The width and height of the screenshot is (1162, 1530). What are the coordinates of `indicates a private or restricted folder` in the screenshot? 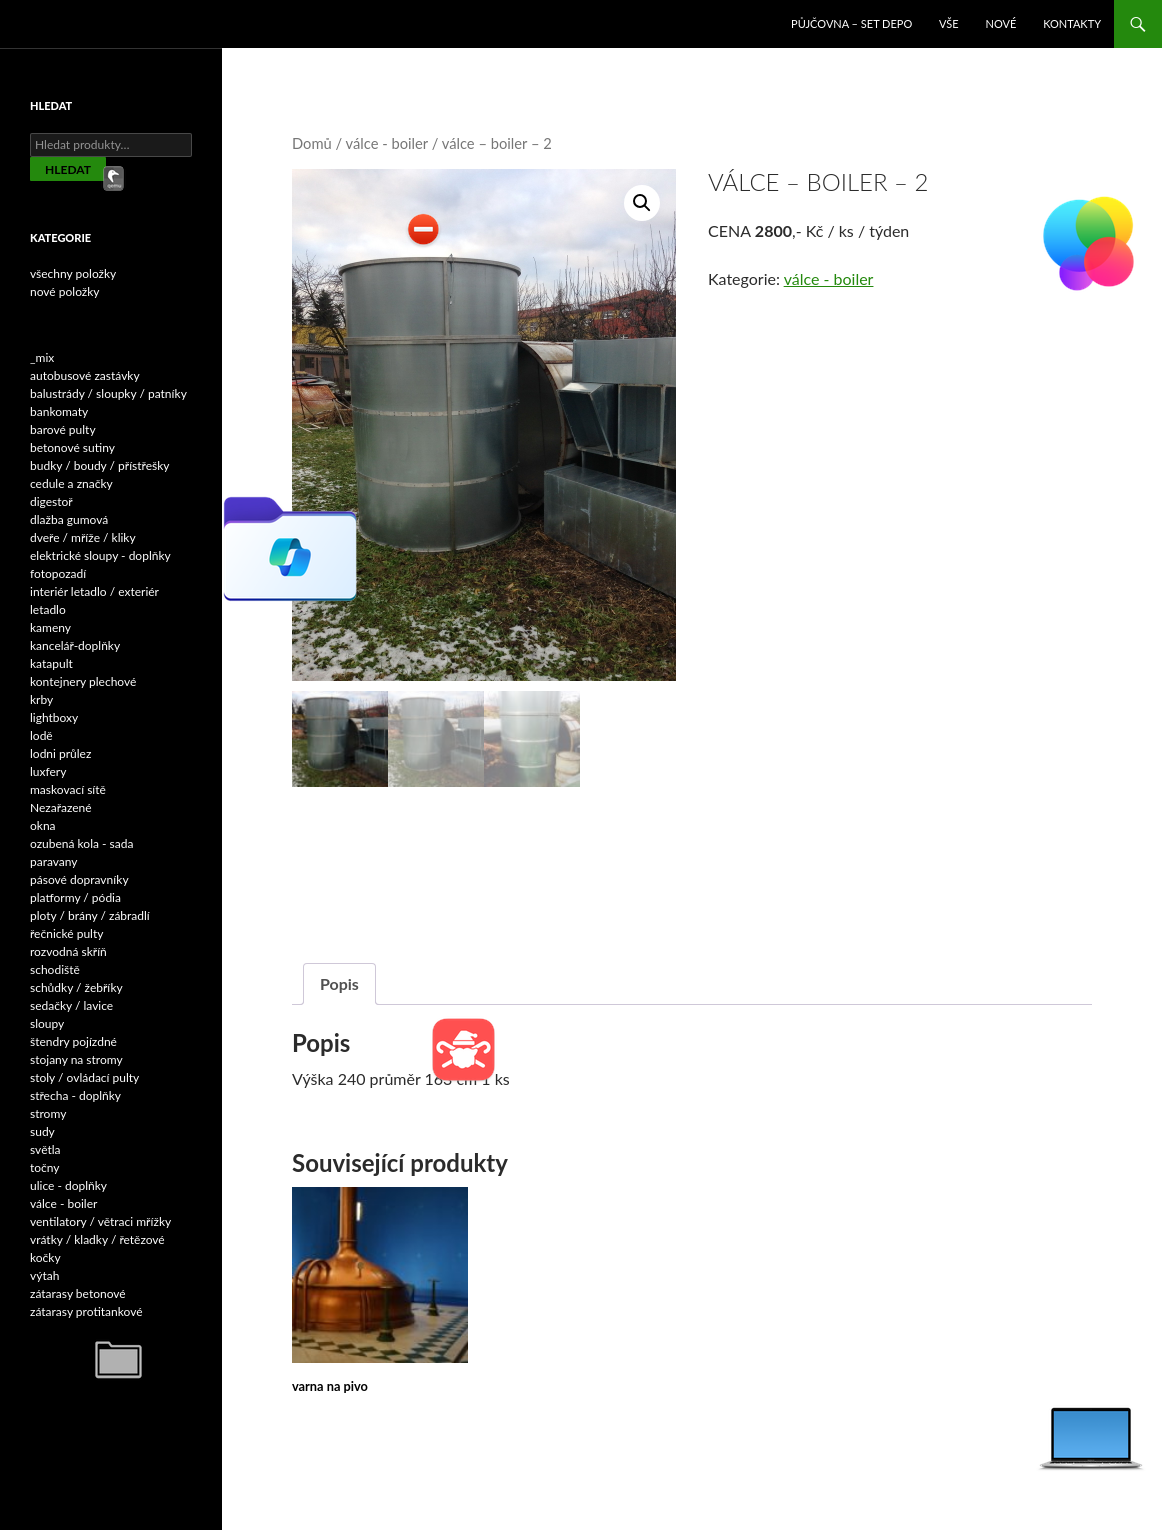 It's located at (362, 182).